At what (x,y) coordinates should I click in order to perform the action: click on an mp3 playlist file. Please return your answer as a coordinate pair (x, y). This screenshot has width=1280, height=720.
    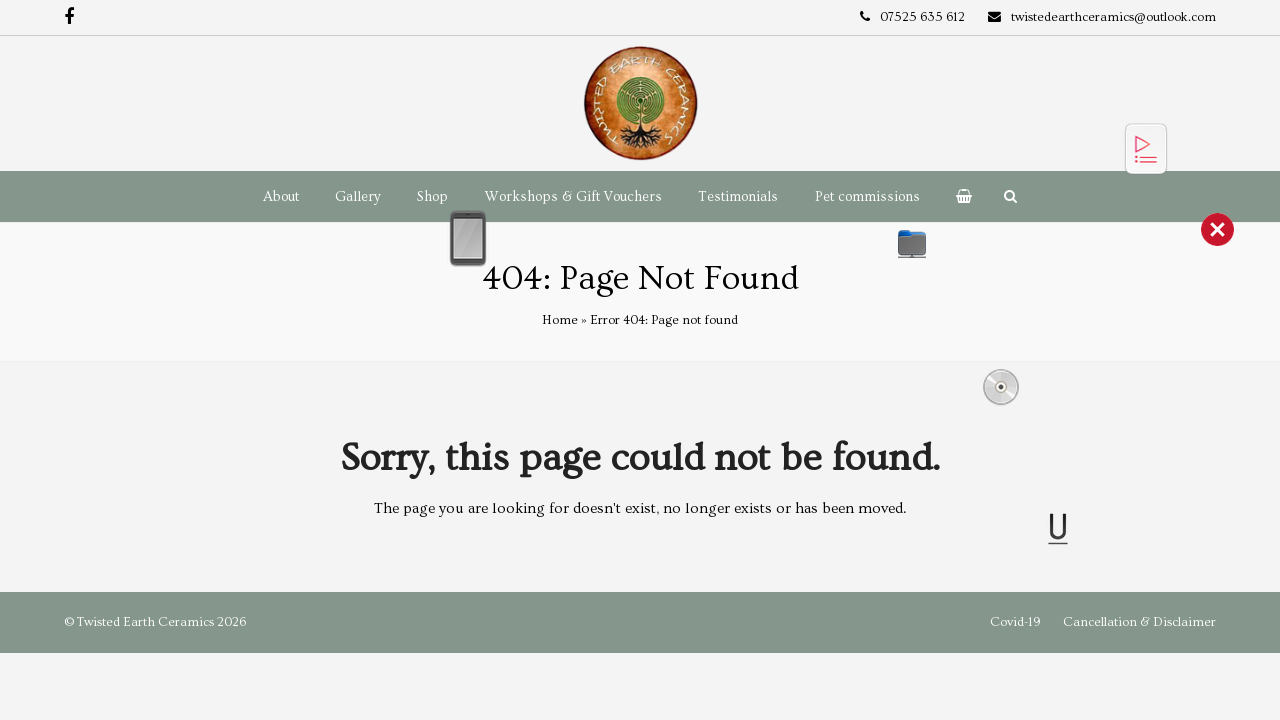
    Looking at the image, I should click on (1146, 149).